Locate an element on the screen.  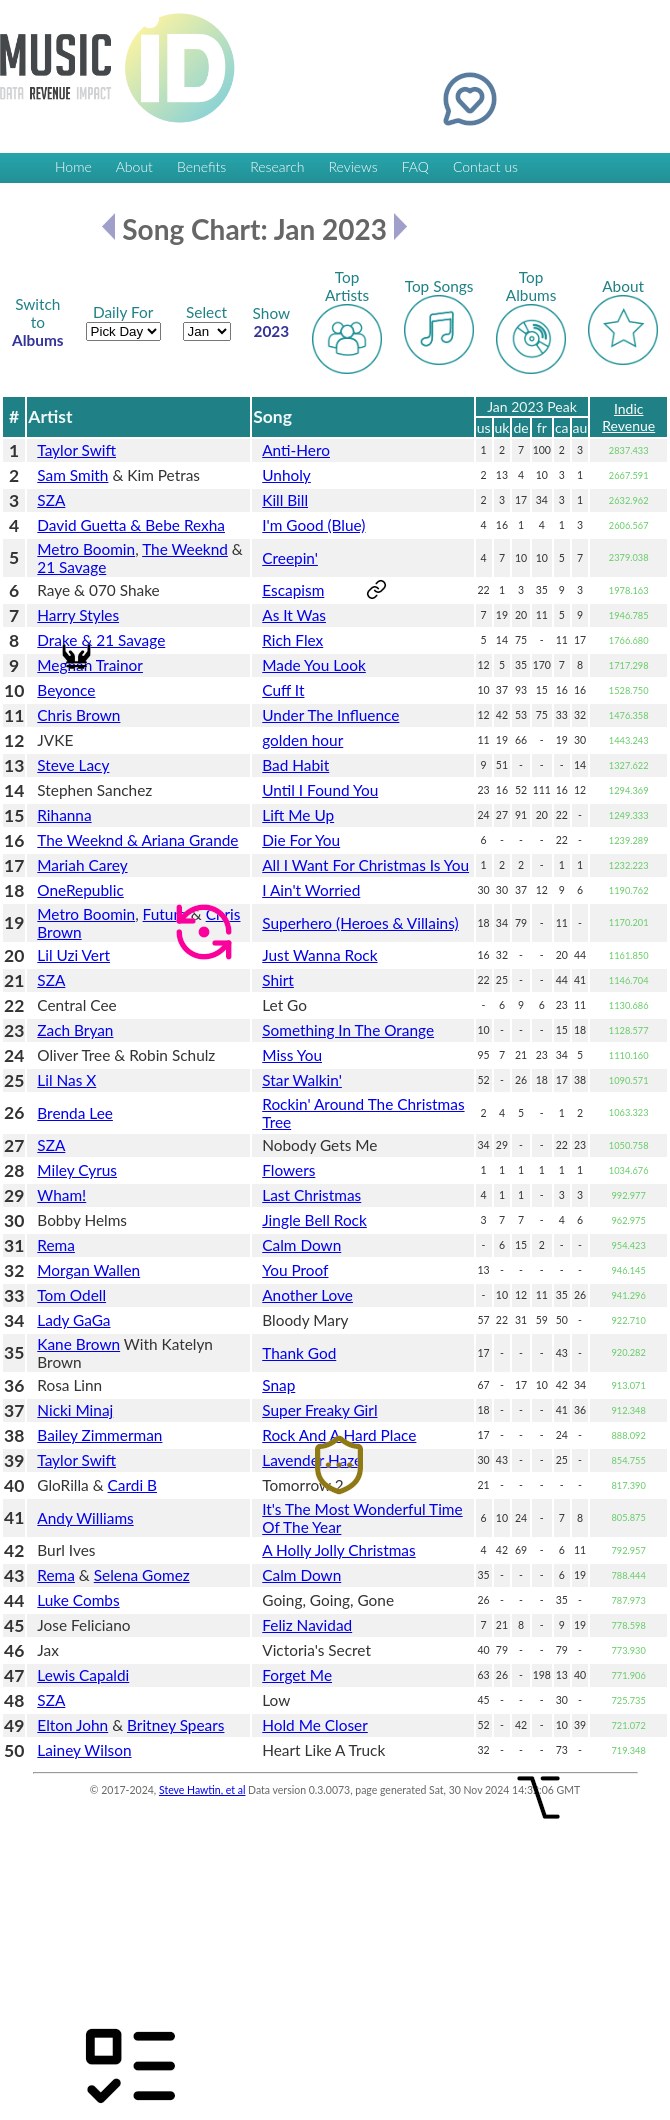
refresh or sync with status indicator is located at coordinates (204, 932).